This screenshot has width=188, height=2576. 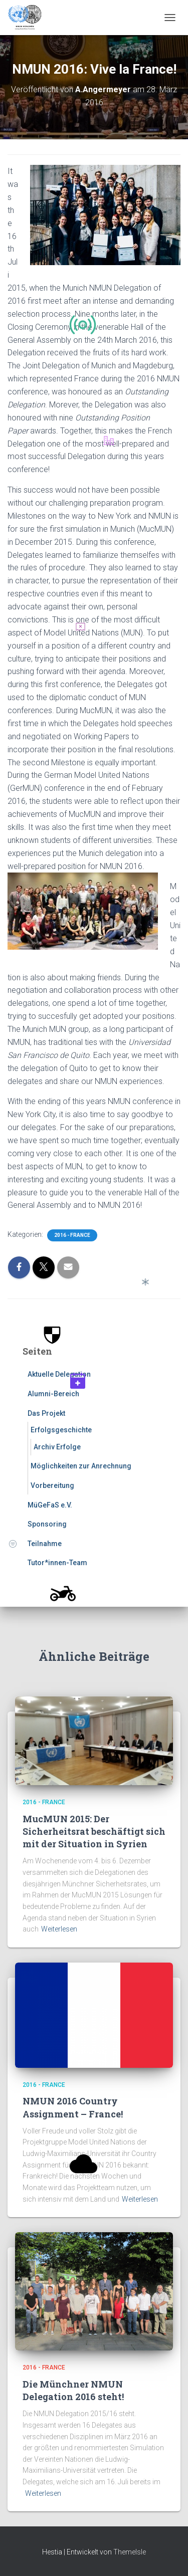 What do you see at coordinates (52, 1334) in the screenshot?
I see `indicates verified or secure status` at bounding box center [52, 1334].